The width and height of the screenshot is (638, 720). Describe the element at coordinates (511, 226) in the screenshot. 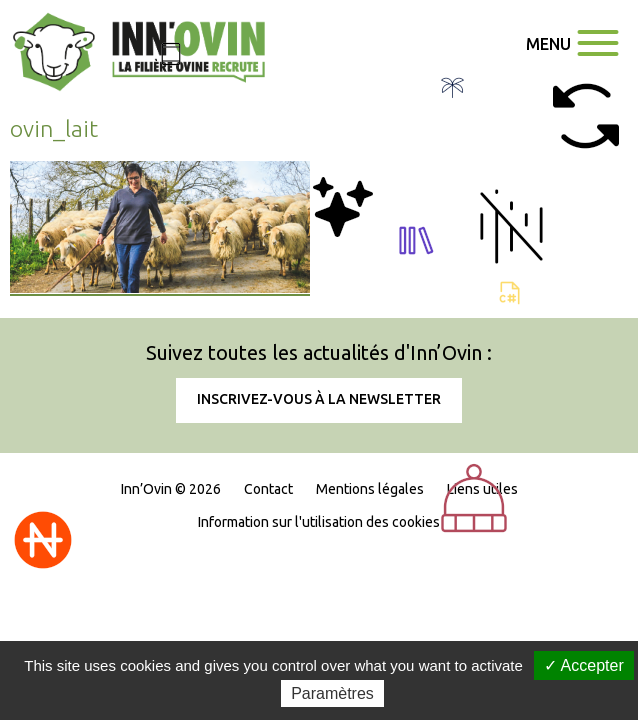

I see `mute or disable audio input` at that location.